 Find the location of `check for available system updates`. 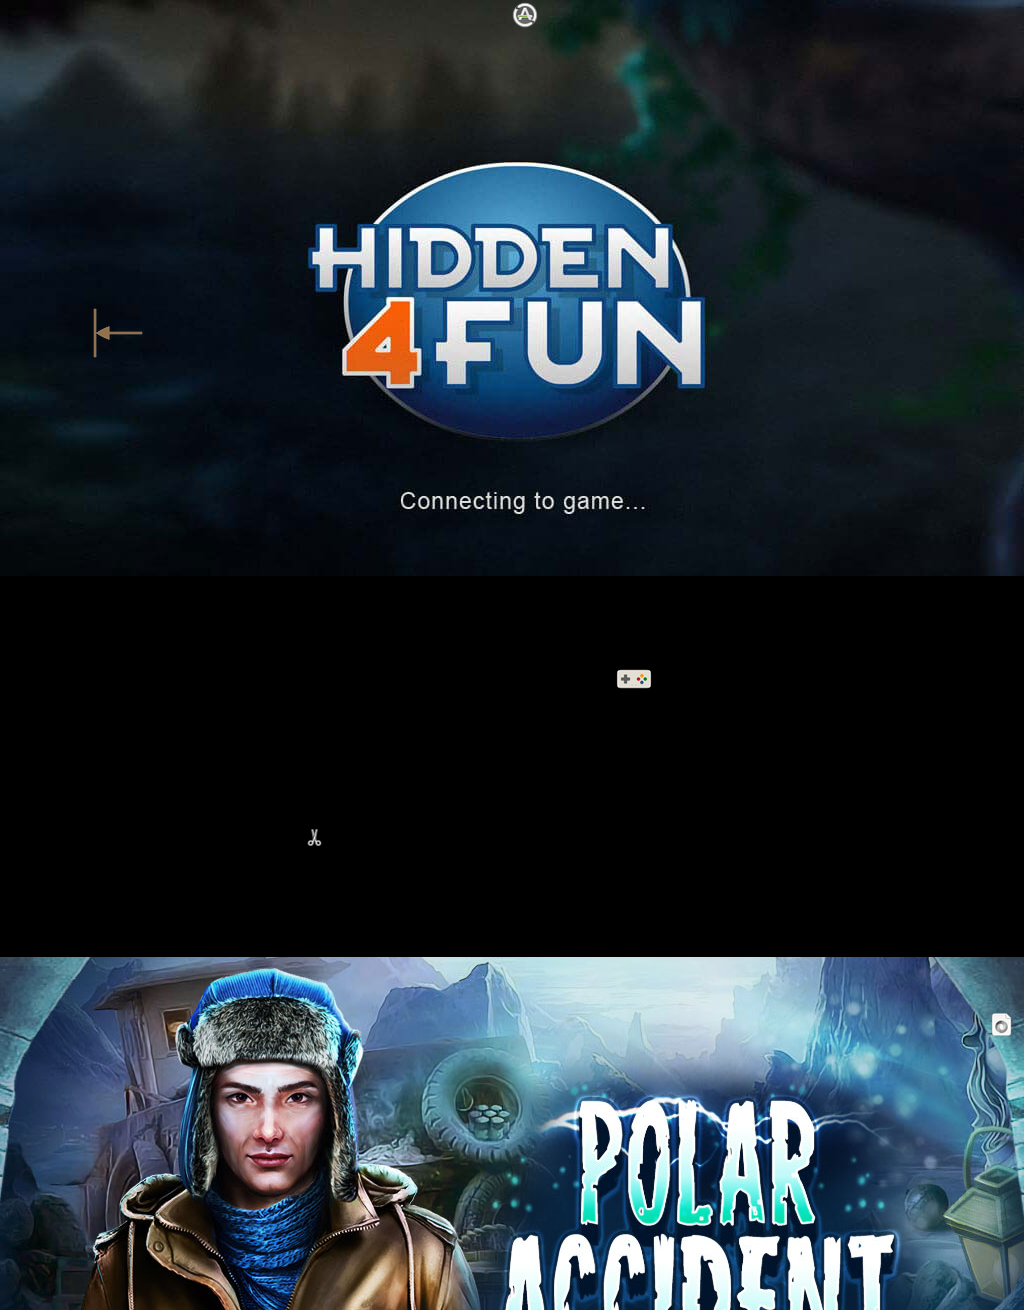

check for available system updates is located at coordinates (525, 15).